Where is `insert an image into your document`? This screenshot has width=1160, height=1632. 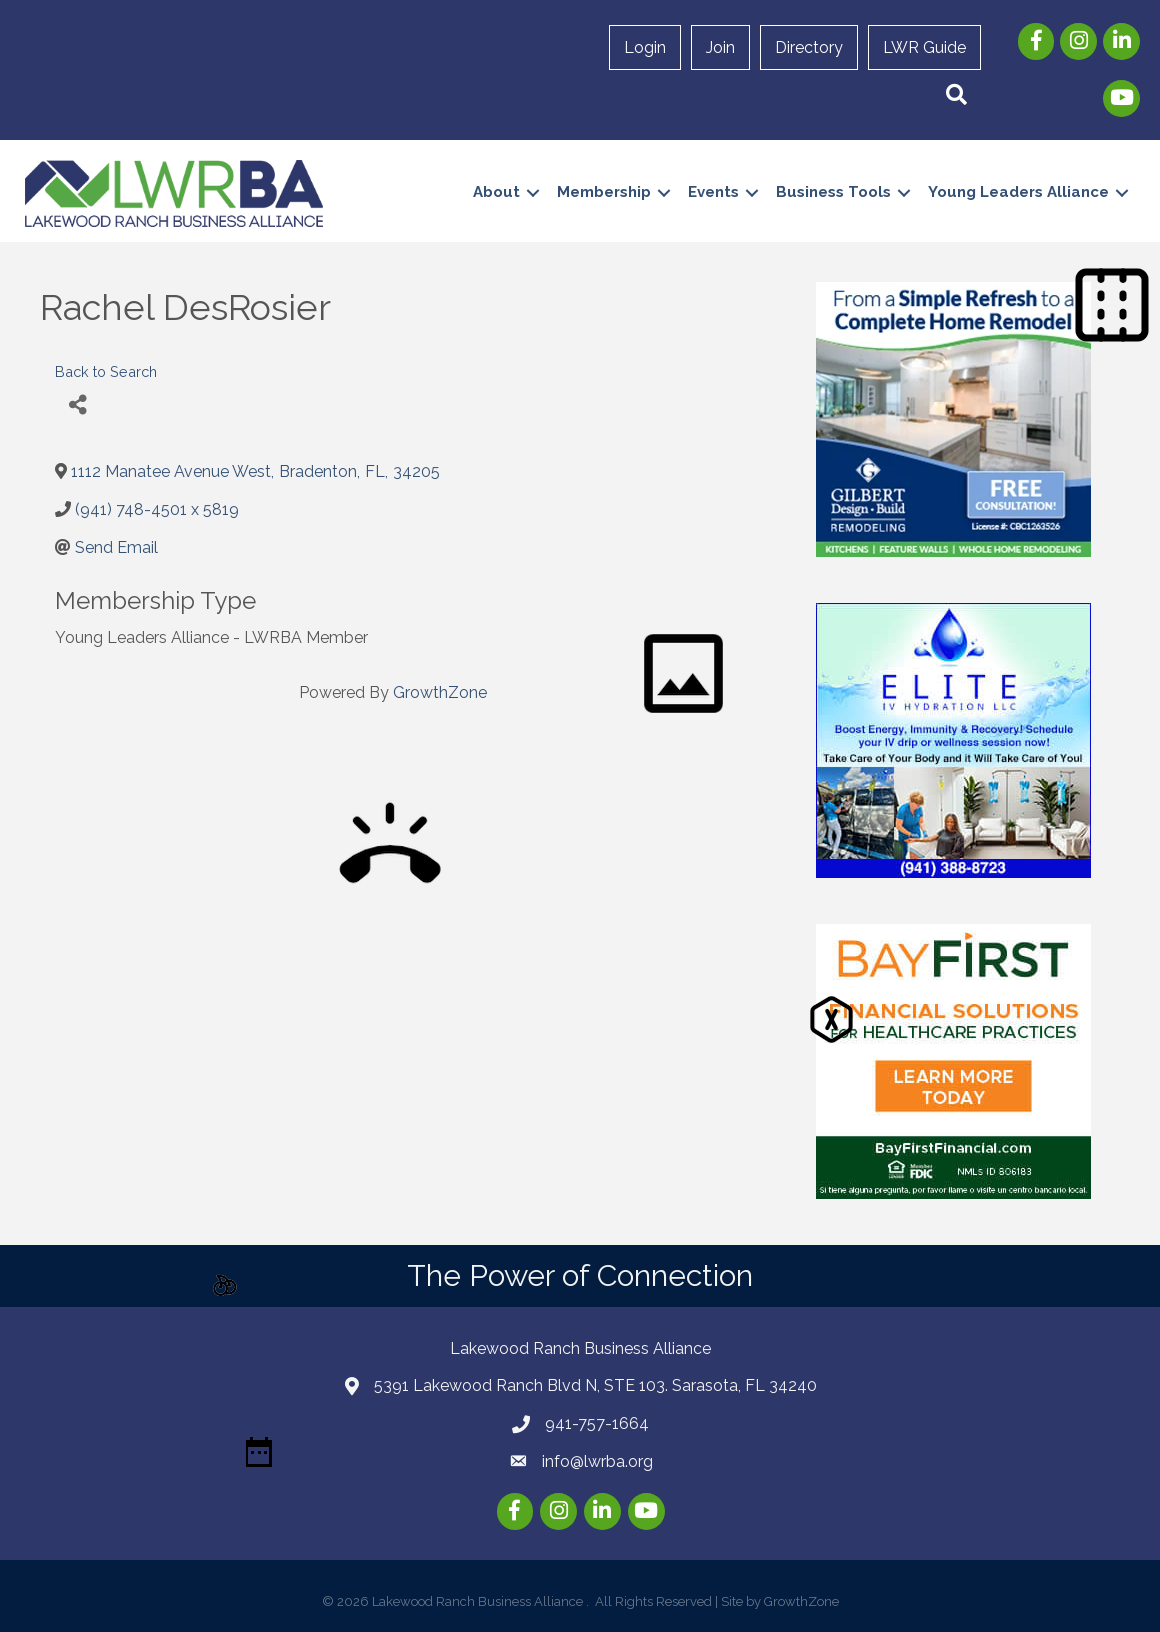 insert an image into your document is located at coordinates (683, 673).